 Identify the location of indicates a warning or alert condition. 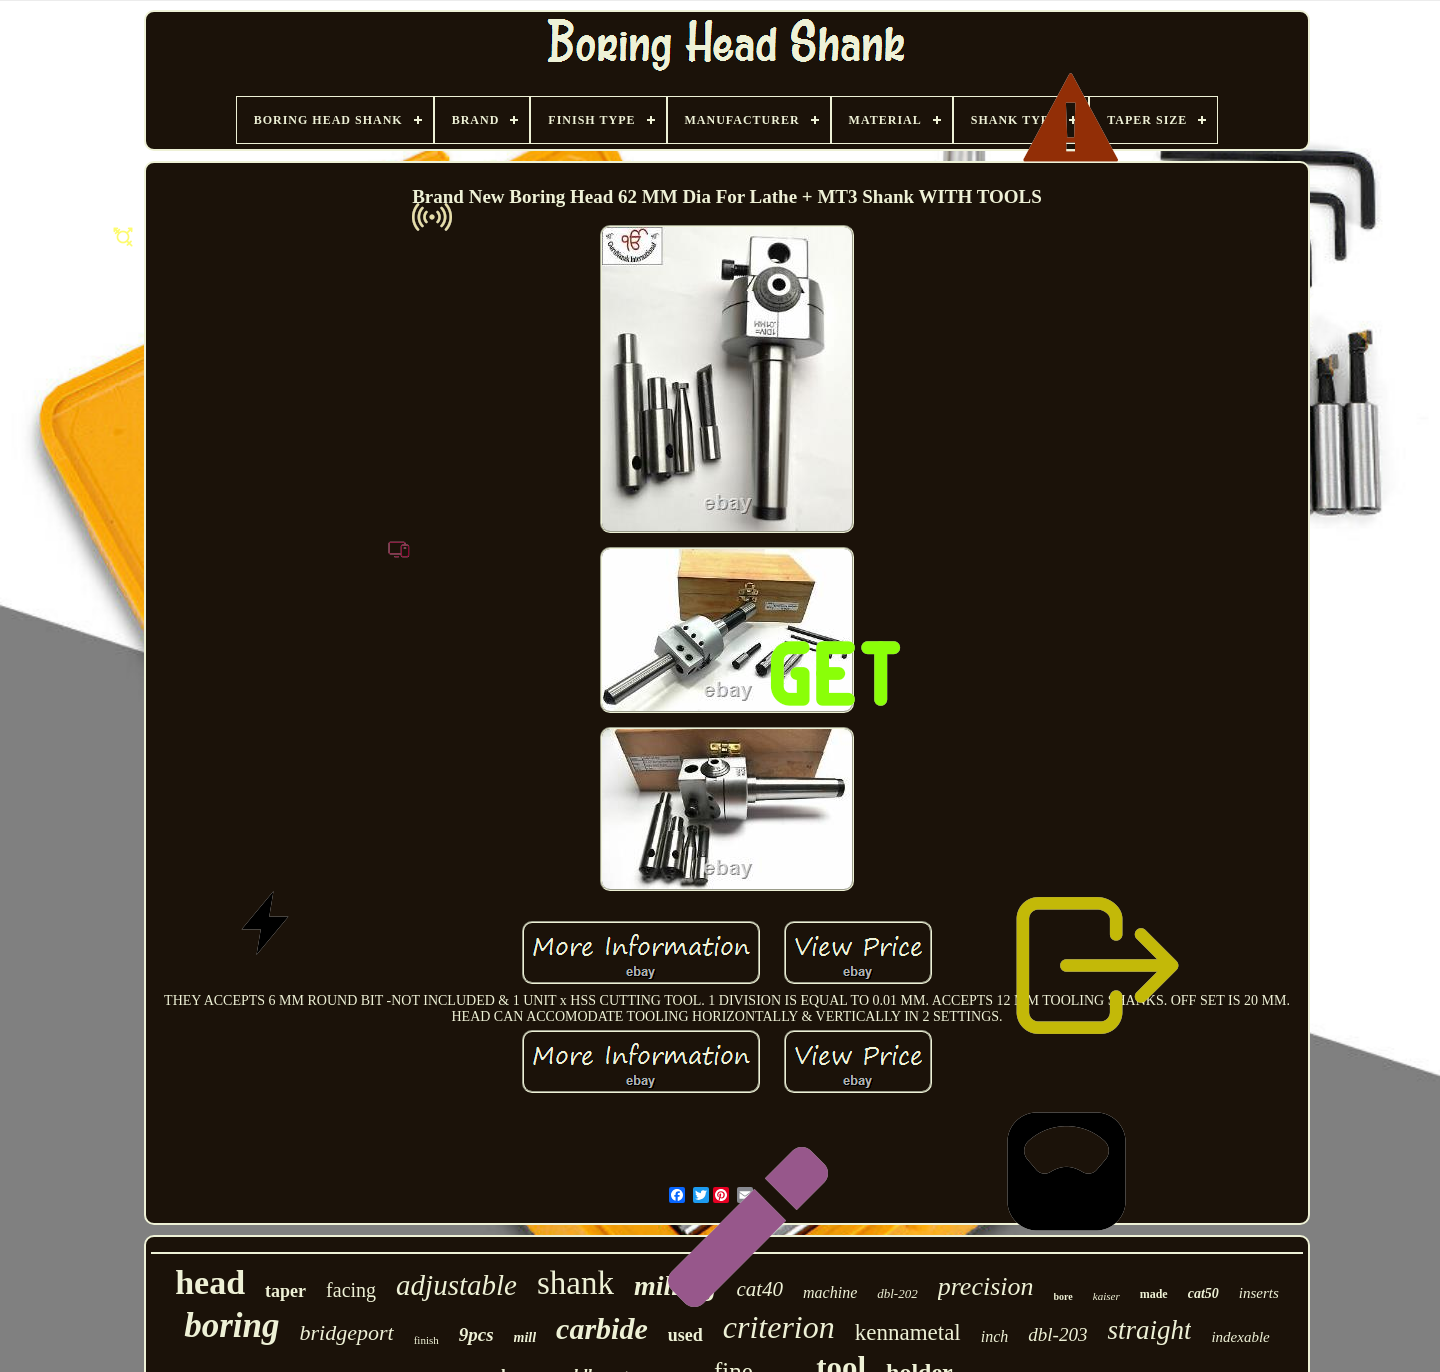
(1069, 117).